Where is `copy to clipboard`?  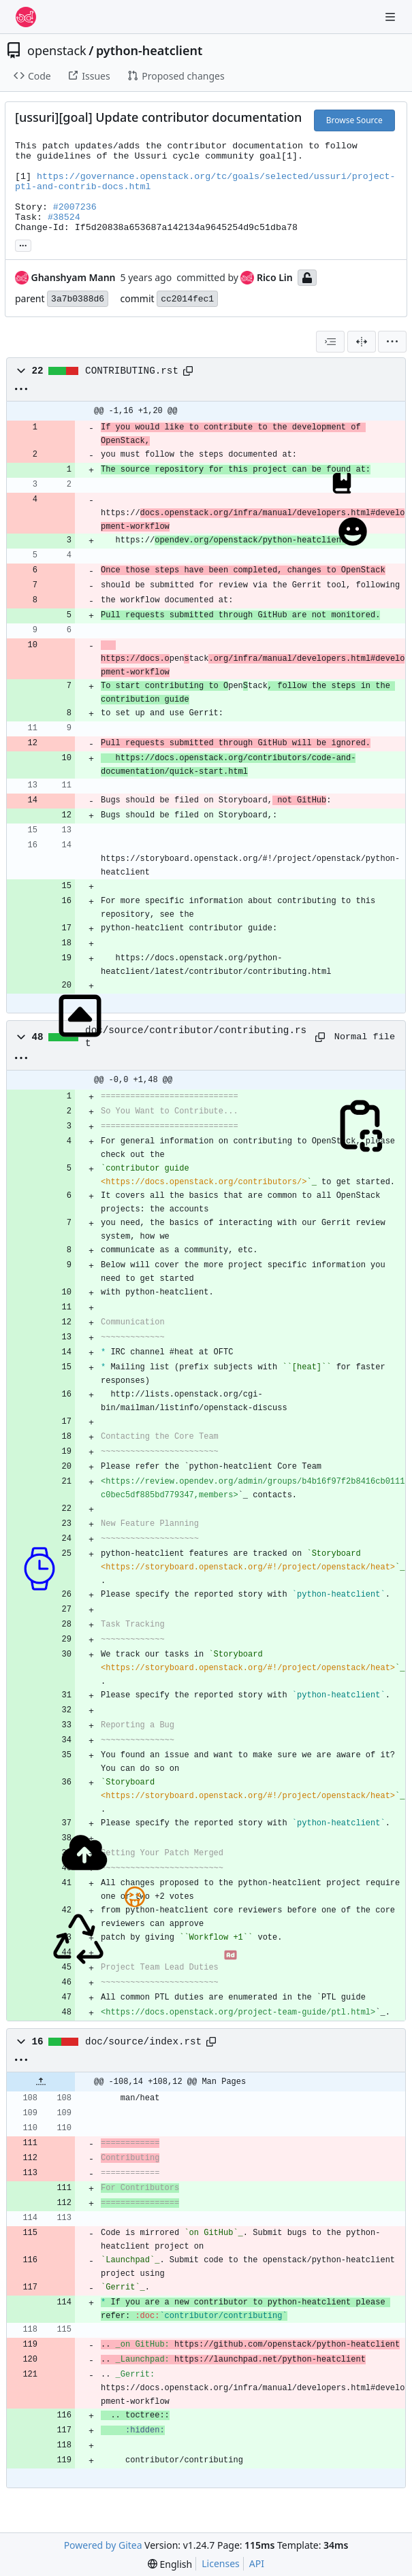
copy to clipboard is located at coordinates (360, 1124).